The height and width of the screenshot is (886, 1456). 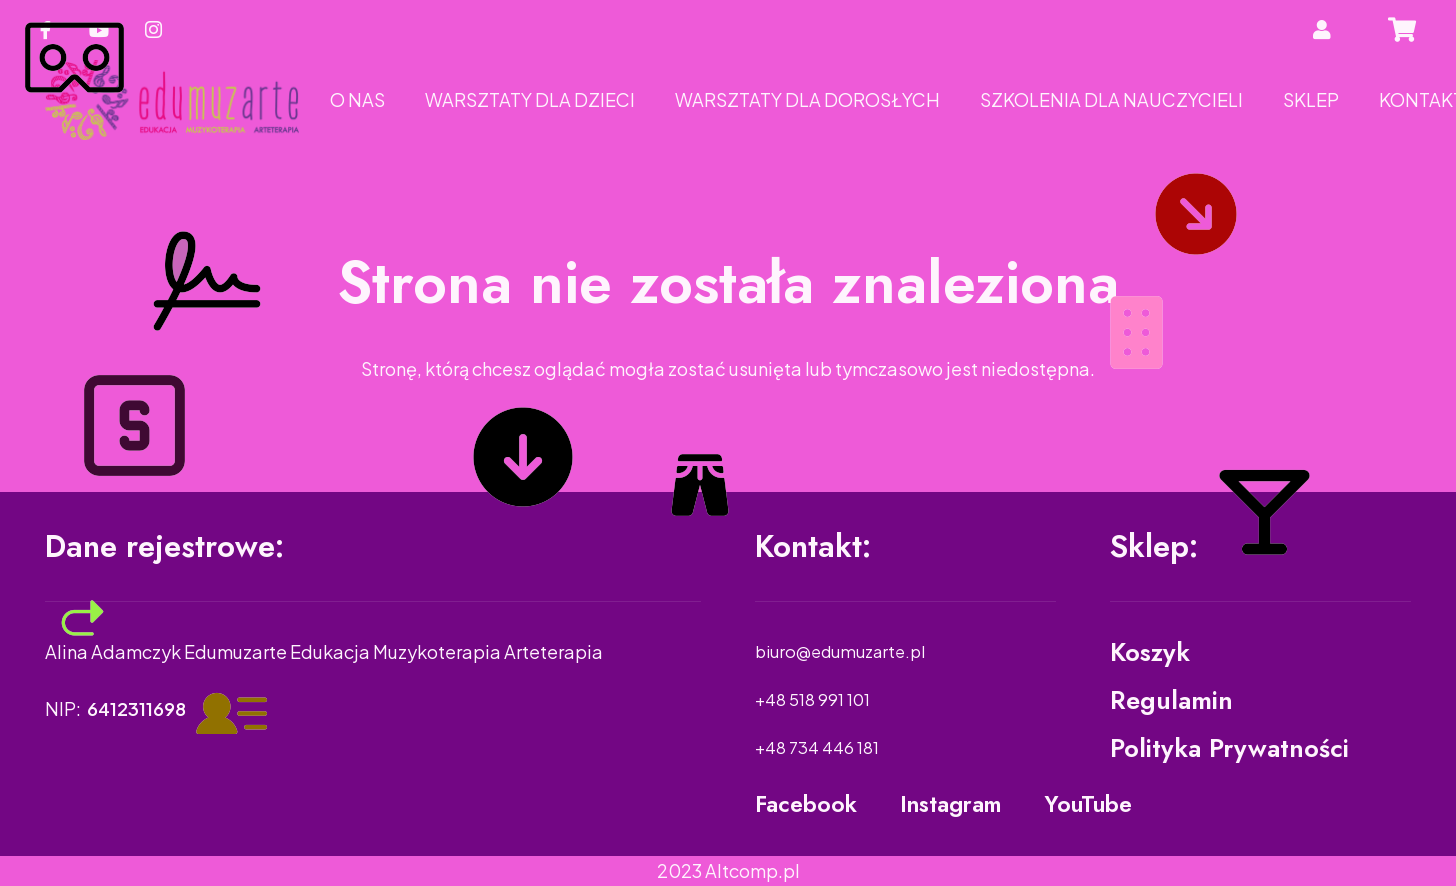 I want to click on view user directory or contact list, so click(x=230, y=713).